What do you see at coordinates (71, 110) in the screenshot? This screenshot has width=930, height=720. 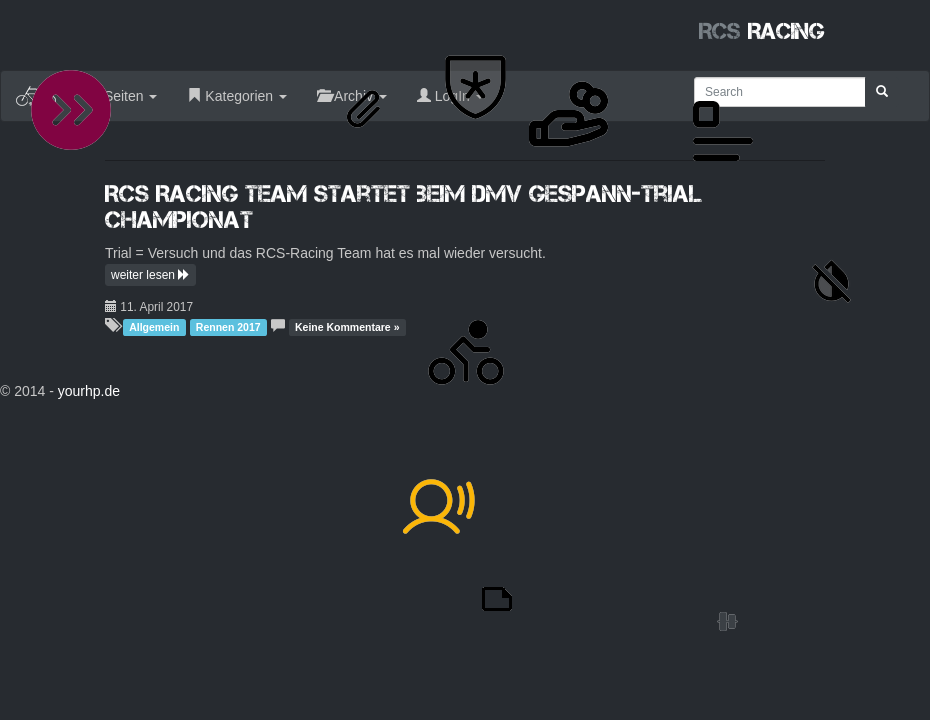 I see `skip forward or advance to next item` at bounding box center [71, 110].